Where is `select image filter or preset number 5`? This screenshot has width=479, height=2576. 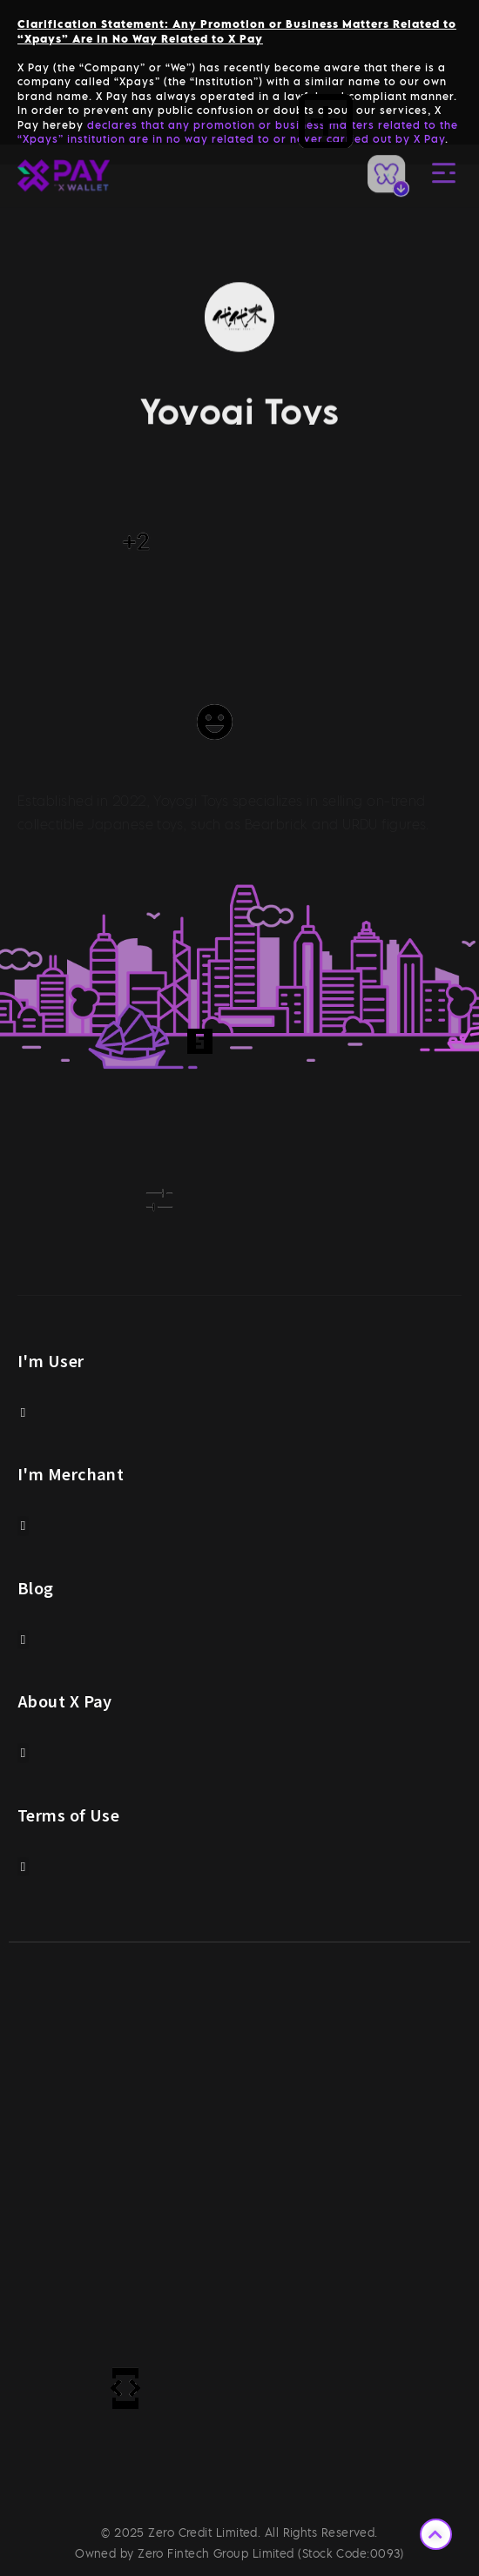 select image filter or preset number 5 is located at coordinates (199, 1041).